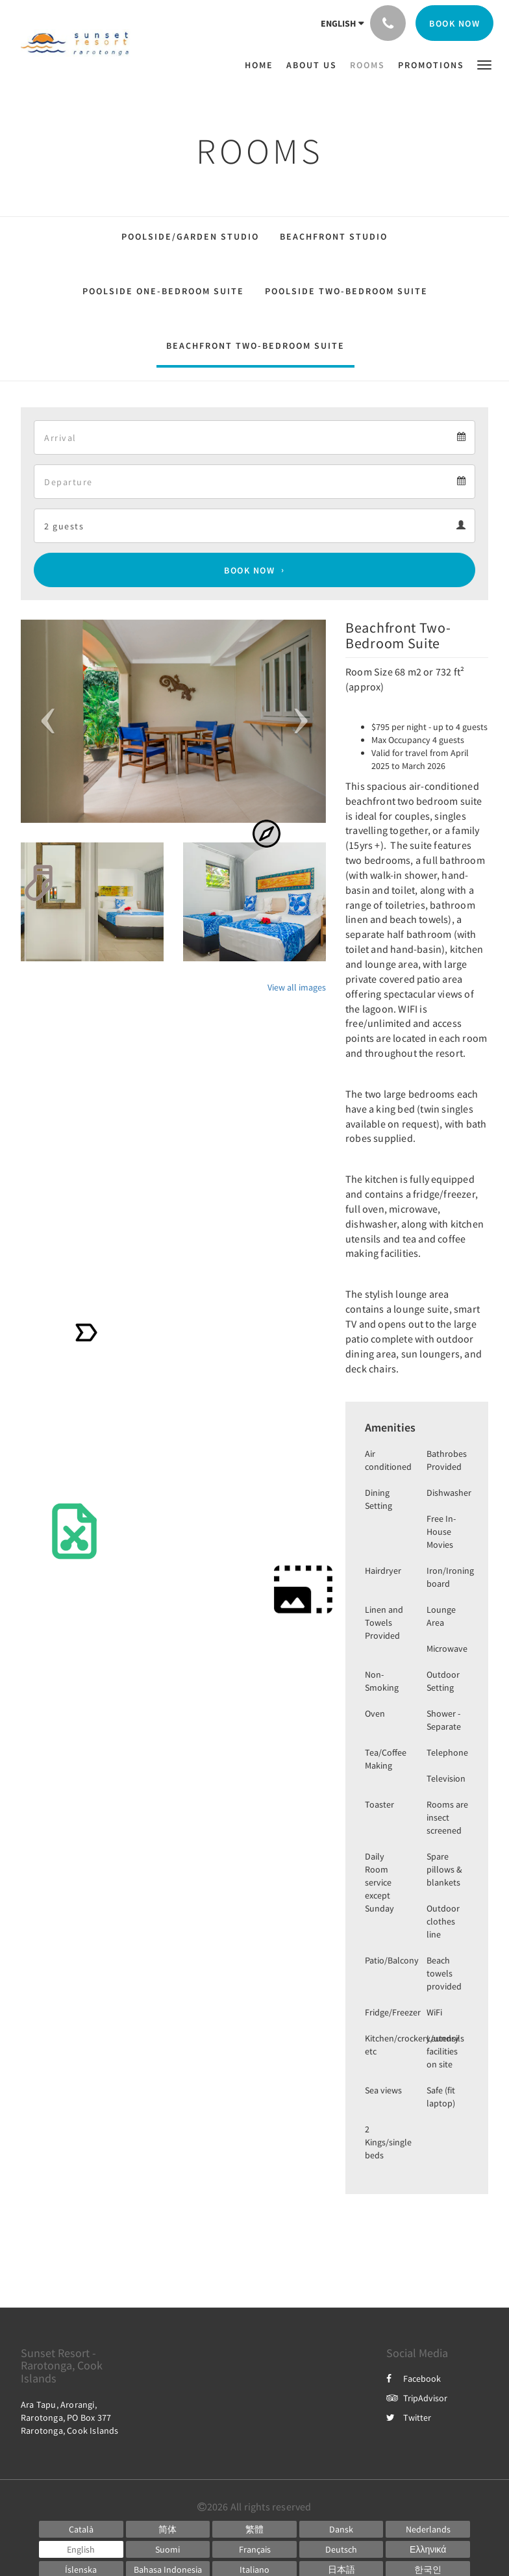  I want to click on resize image to large format, so click(303, 1589).